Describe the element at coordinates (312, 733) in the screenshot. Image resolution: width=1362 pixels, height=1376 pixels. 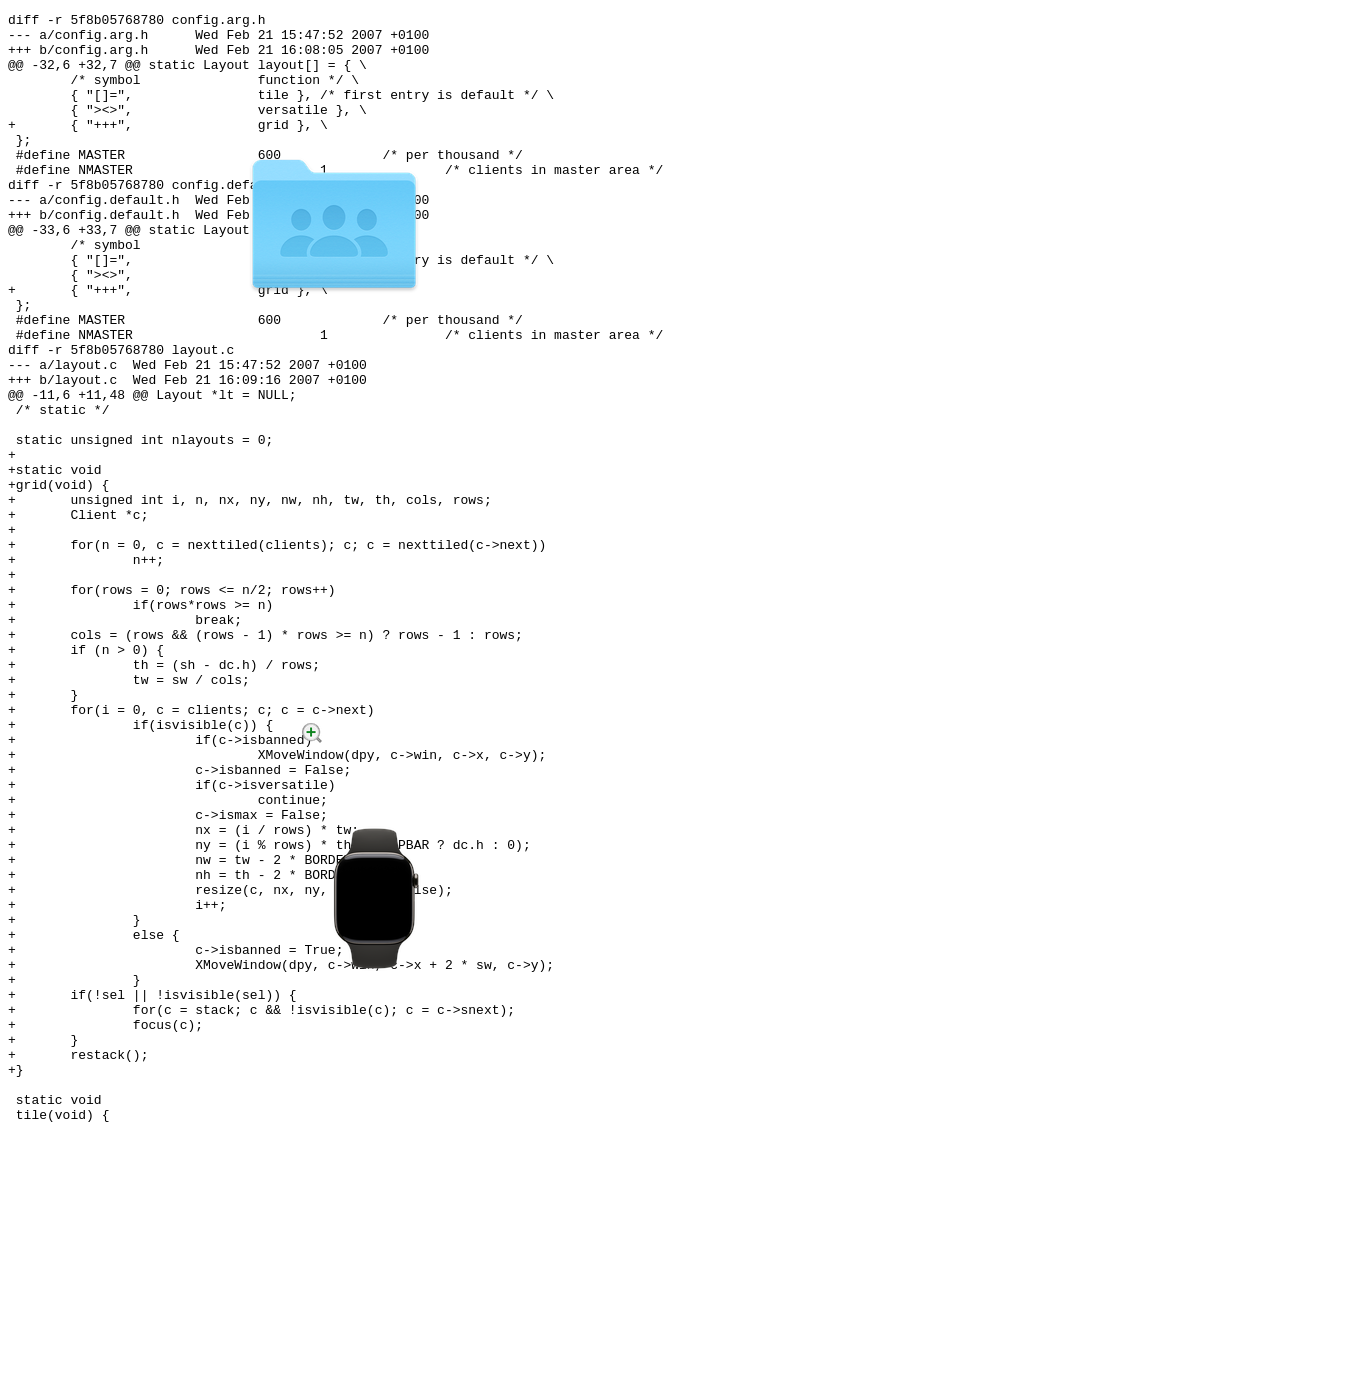
I see `zoom in on file or document content` at that location.